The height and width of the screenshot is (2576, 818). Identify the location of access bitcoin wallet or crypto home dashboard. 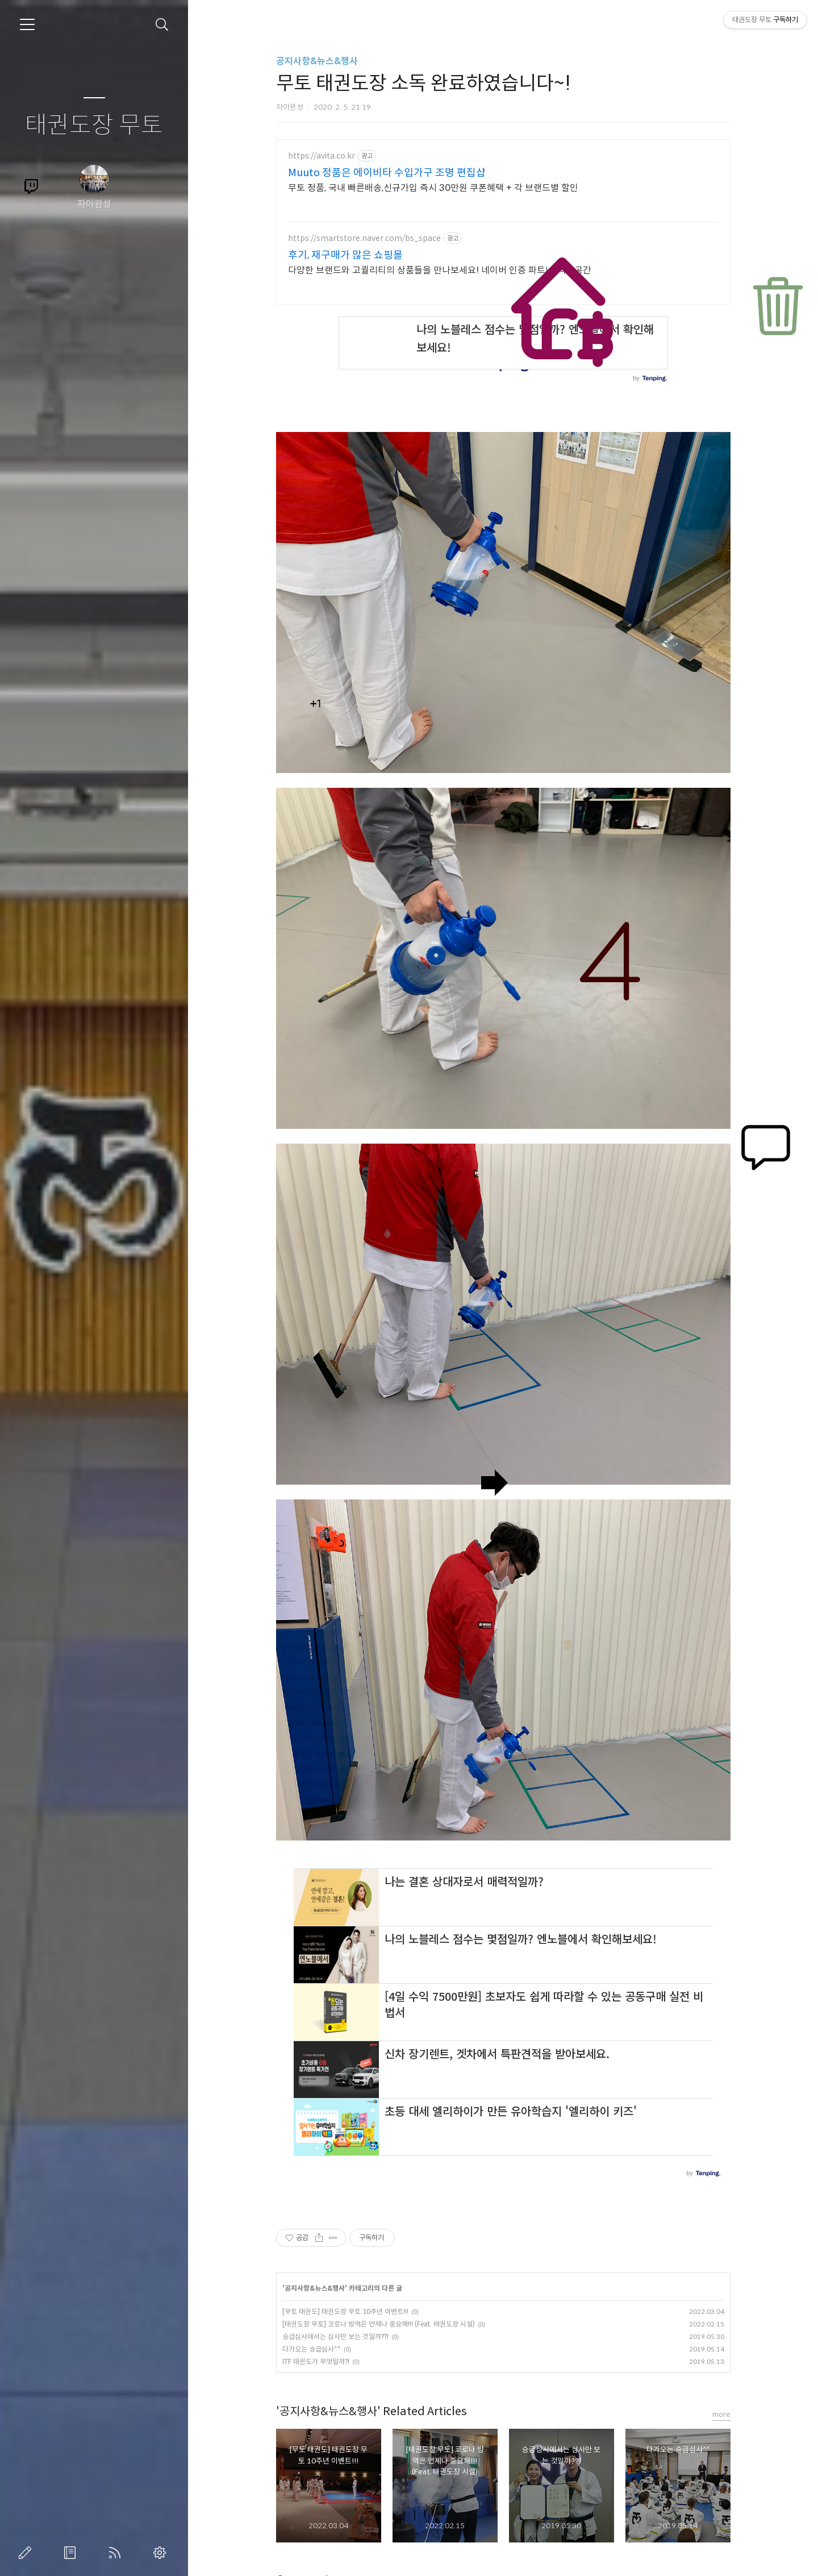
(562, 308).